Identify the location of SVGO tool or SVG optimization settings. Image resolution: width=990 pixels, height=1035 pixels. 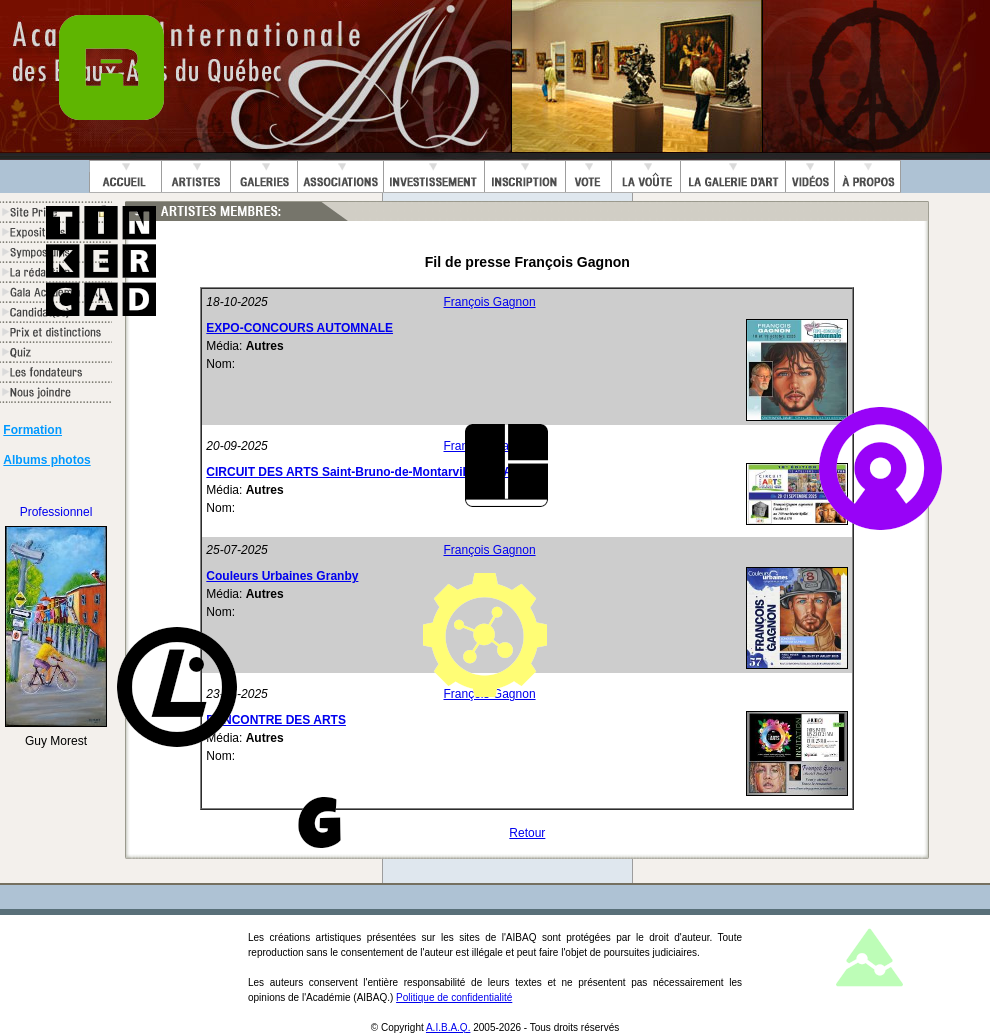
(485, 635).